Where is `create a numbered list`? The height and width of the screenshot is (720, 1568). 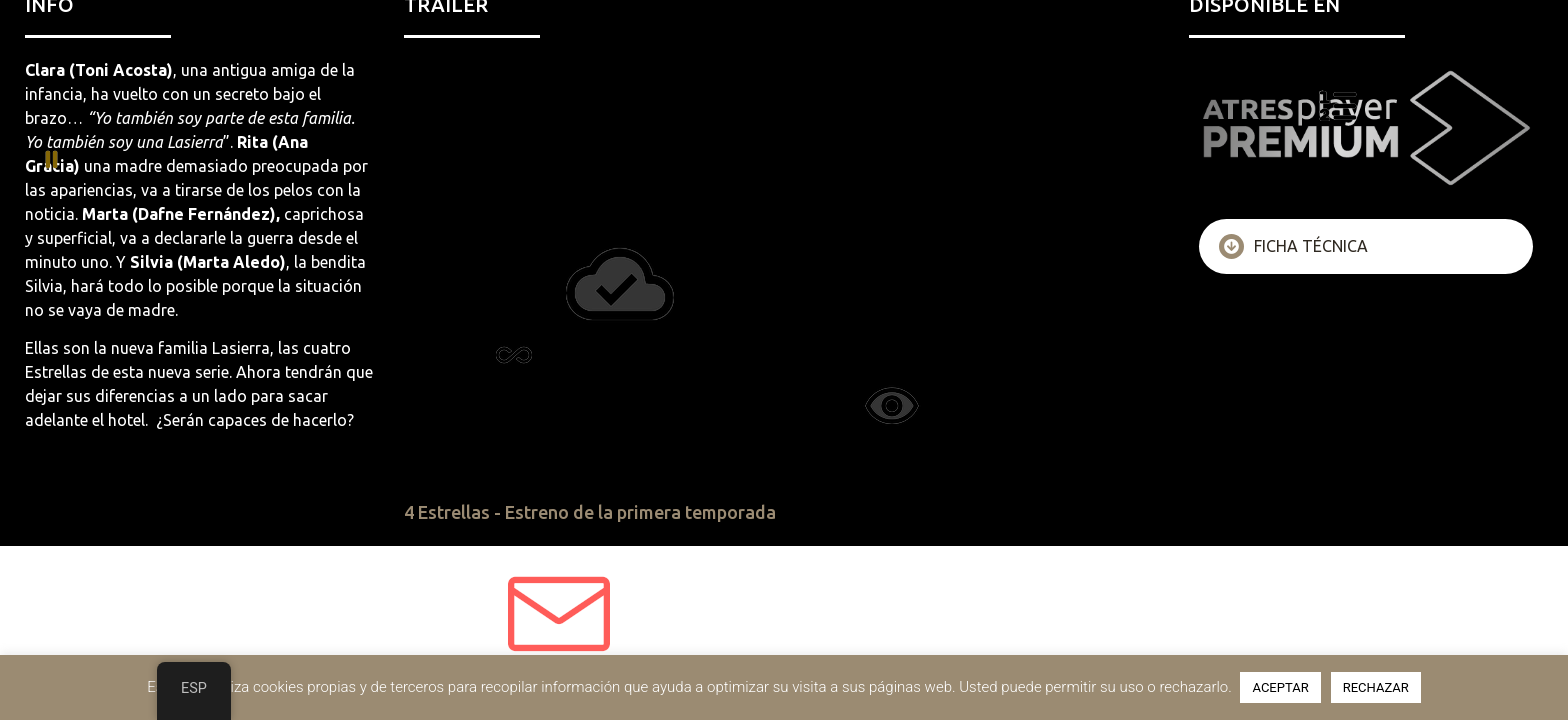
create a numbered list is located at coordinates (1338, 106).